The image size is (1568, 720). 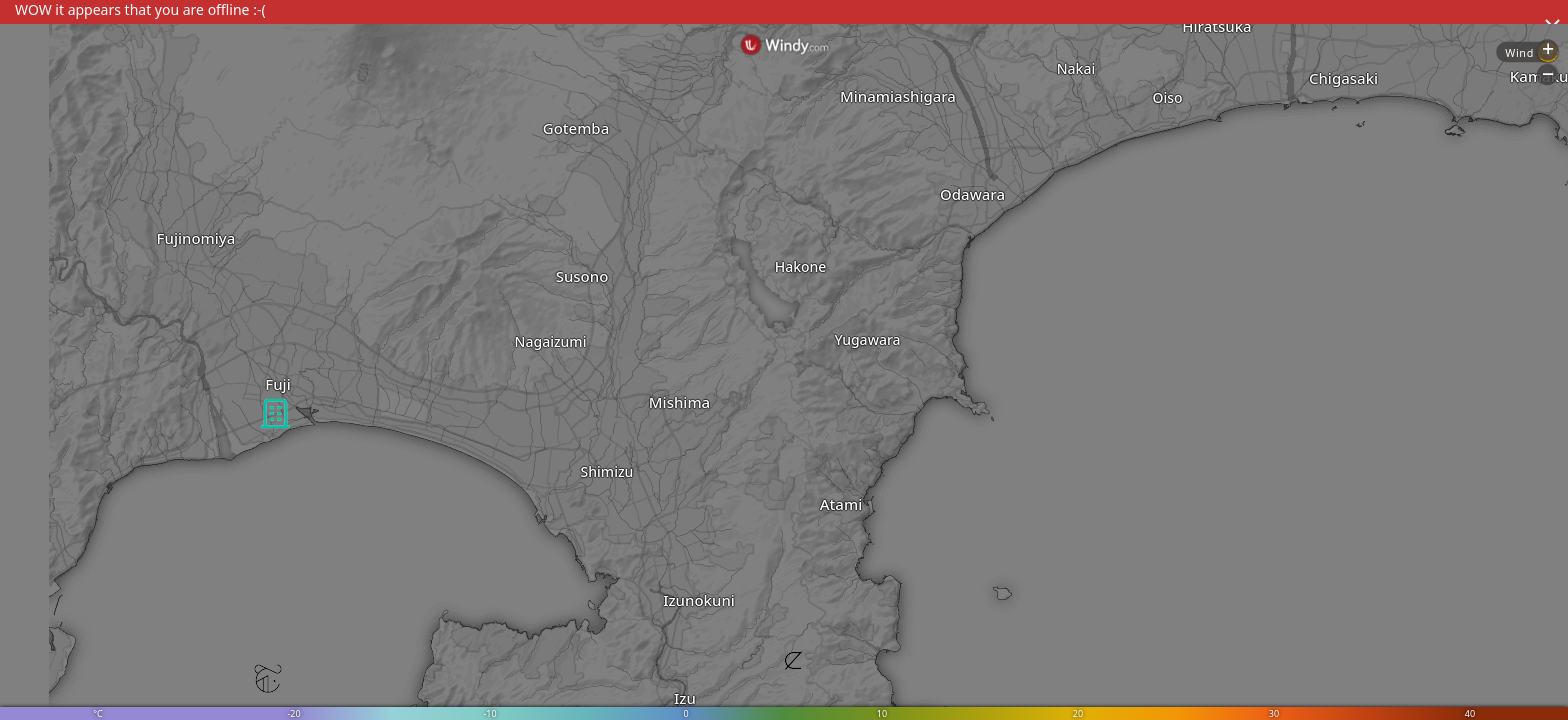 I want to click on indicates a set is not a subset of another in mathematical notation, so click(x=793, y=660).